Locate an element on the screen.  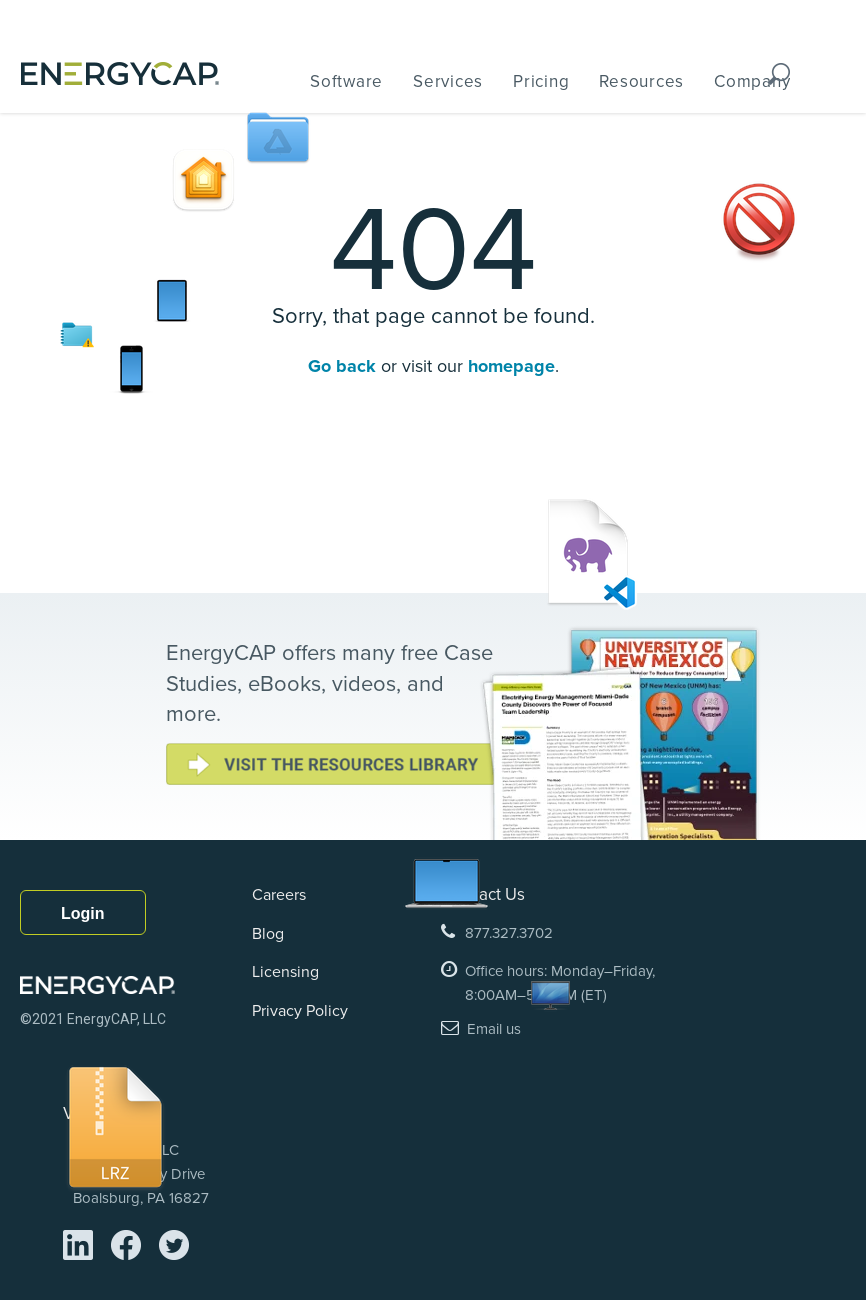
open Affinity app files folder is located at coordinates (278, 137).